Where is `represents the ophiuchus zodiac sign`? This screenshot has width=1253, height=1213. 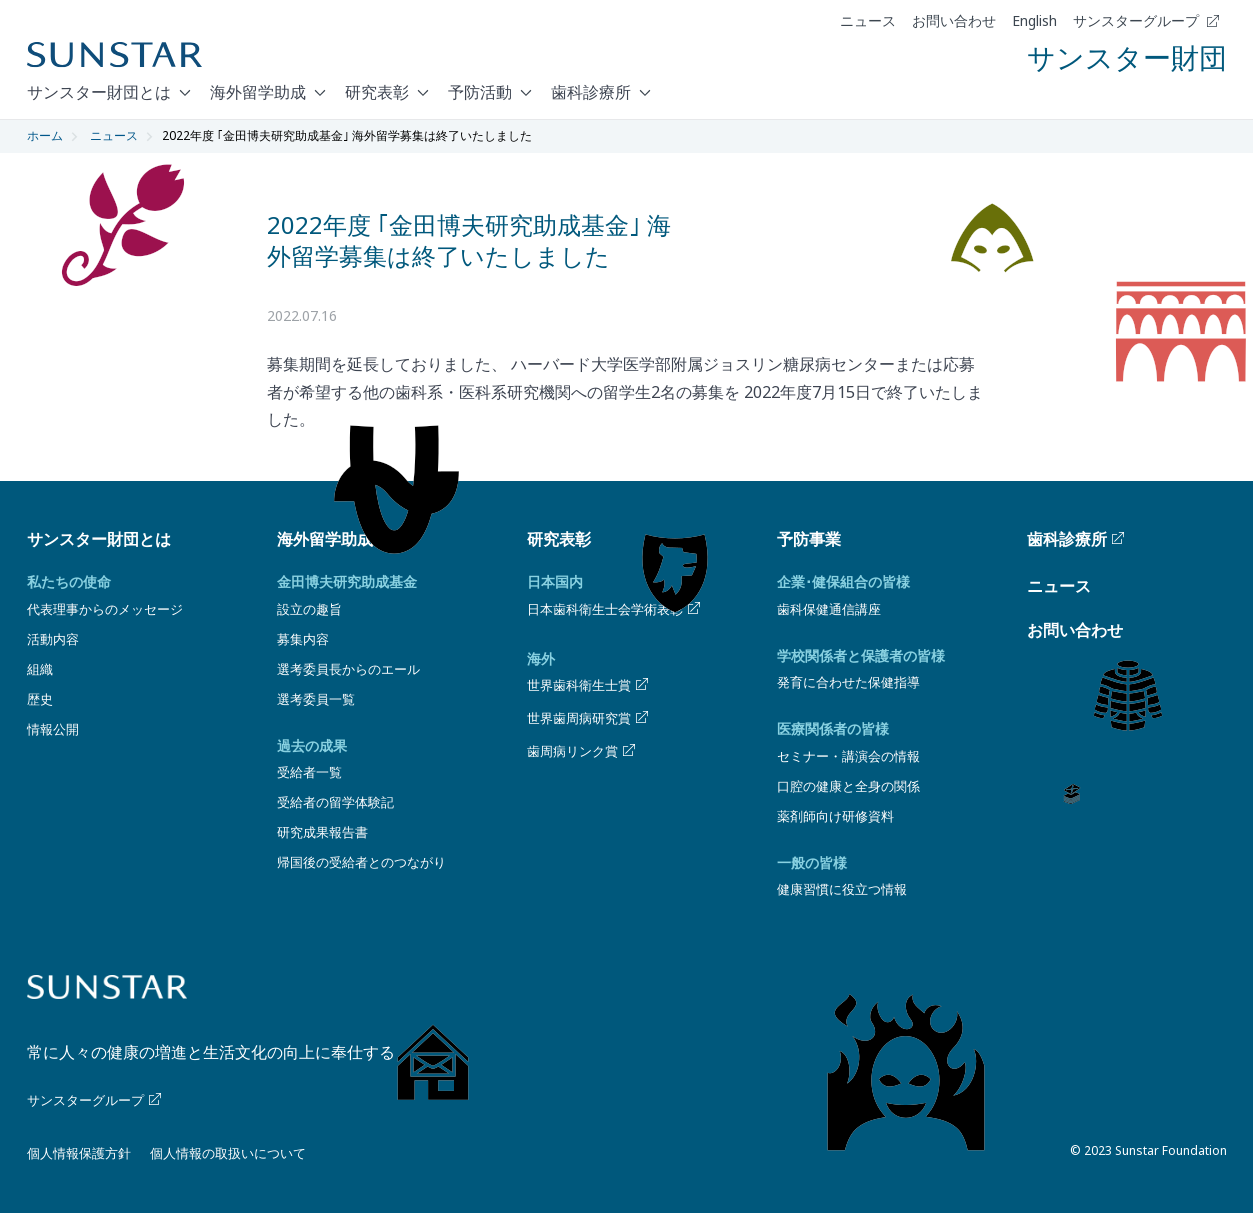 represents the ophiuchus zodiac sign is located at coordinates (396, 488).